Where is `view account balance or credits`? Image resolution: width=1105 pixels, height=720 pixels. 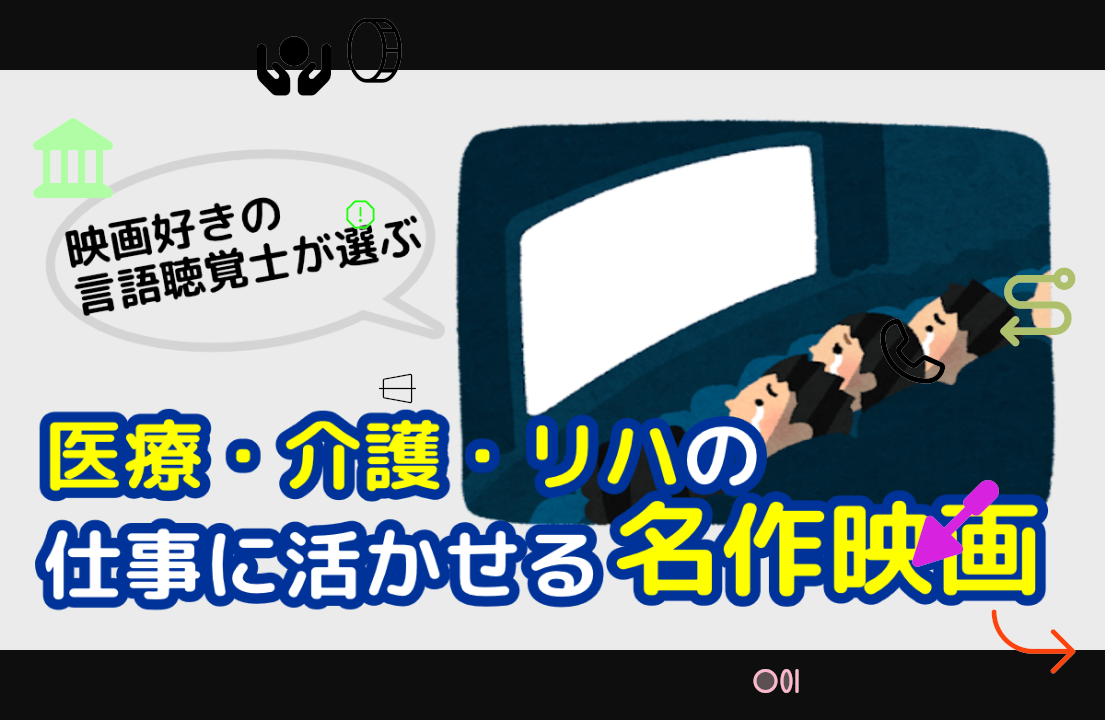 view account balance or credits is located at coordinates (374, 50).